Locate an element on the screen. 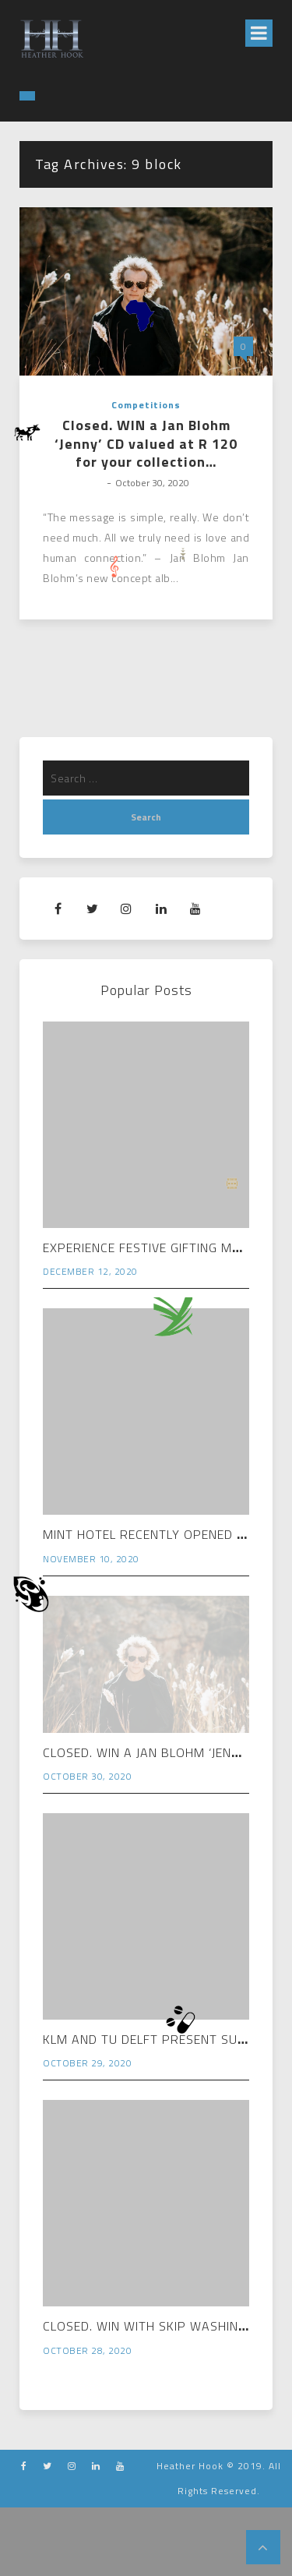 The height and width of the screenshot is (2576, 292). indicates wind or air currents intersecting is located at coordinates (173, 1317).